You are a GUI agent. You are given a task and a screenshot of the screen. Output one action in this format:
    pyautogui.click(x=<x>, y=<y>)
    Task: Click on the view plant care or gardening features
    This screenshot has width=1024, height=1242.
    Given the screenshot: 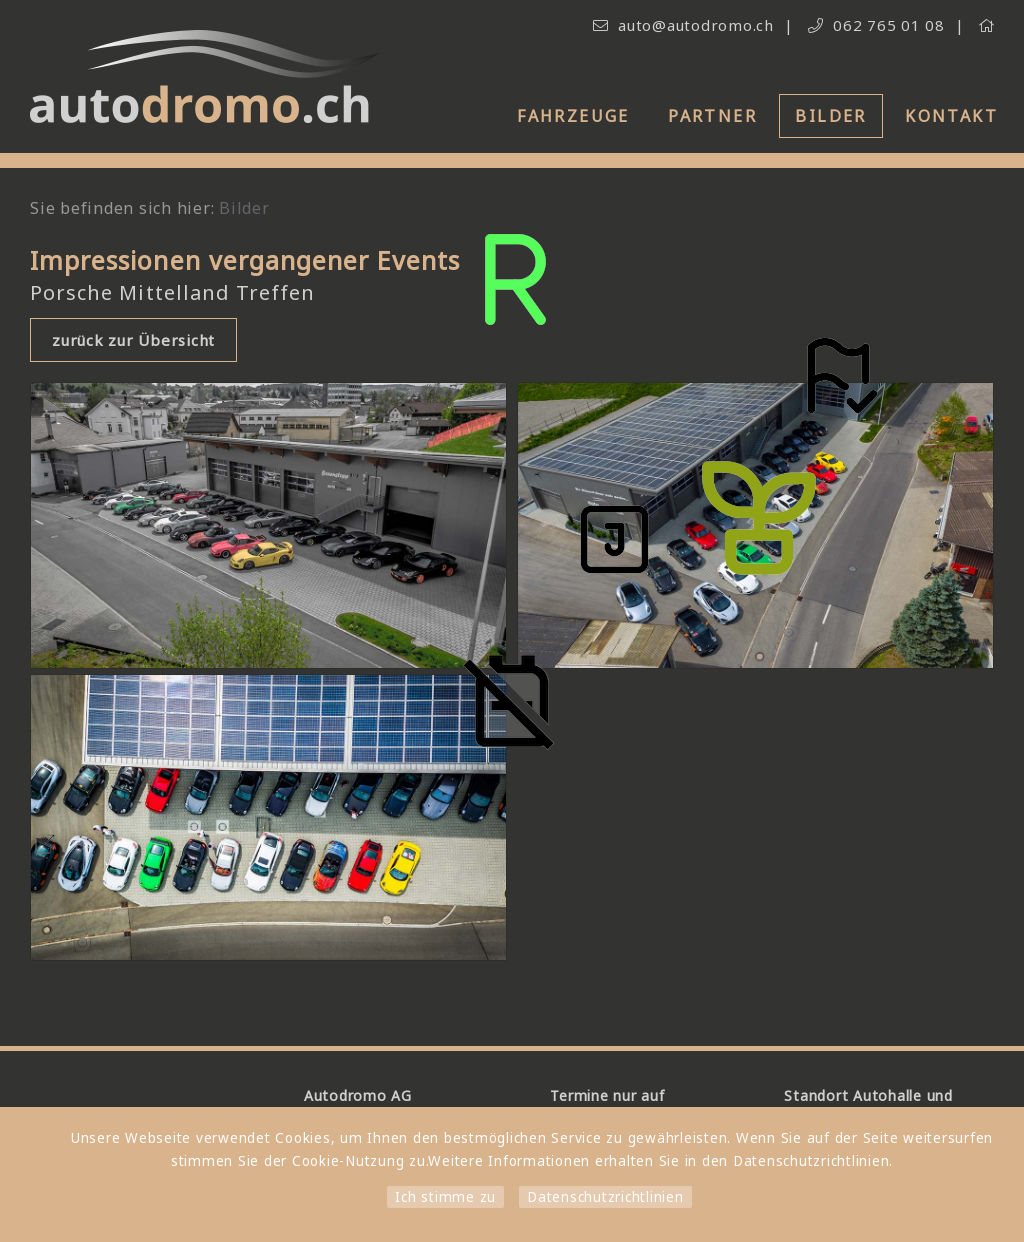 What is the action you would take?
    pyautogui.click(x=759, y=518)
    